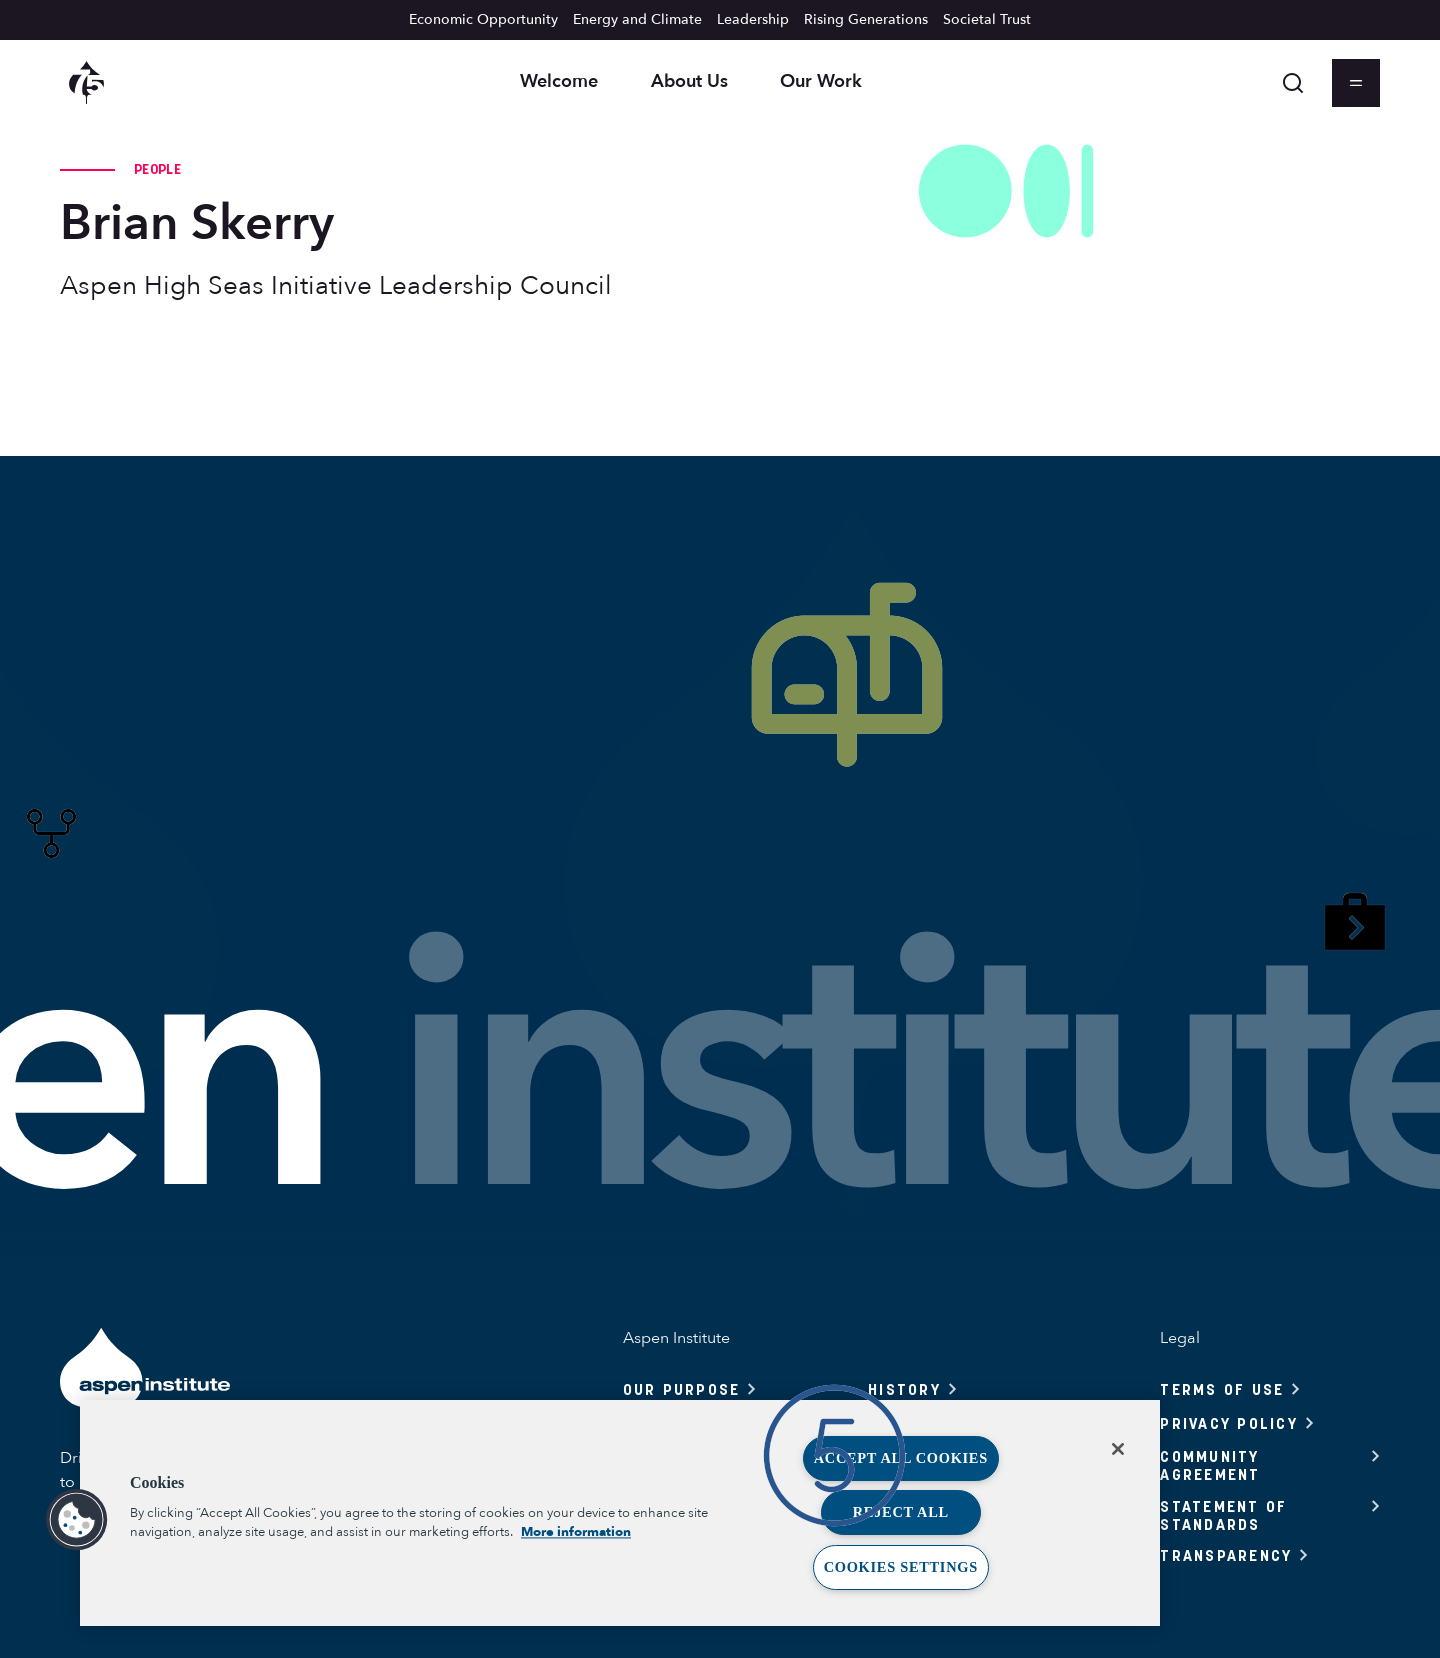  What do you see at coordinates (847, 678) in the screenshot?
I see `access your mailbox or inbox` at bounding box center [847, 678].